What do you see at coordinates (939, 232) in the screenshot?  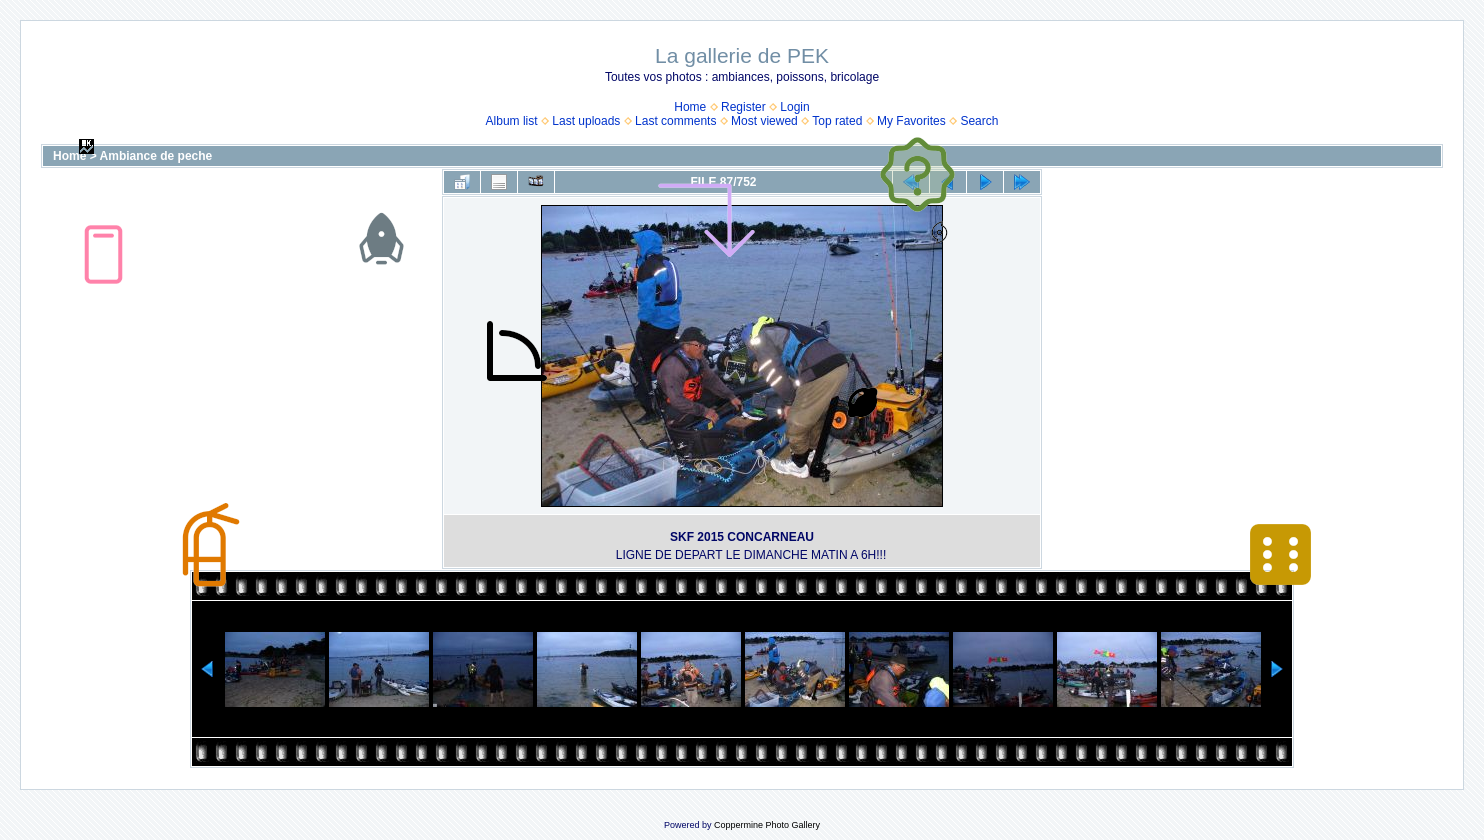 I see `indicates hurricane or tropical storm warning` at bounding box center [939, 232].